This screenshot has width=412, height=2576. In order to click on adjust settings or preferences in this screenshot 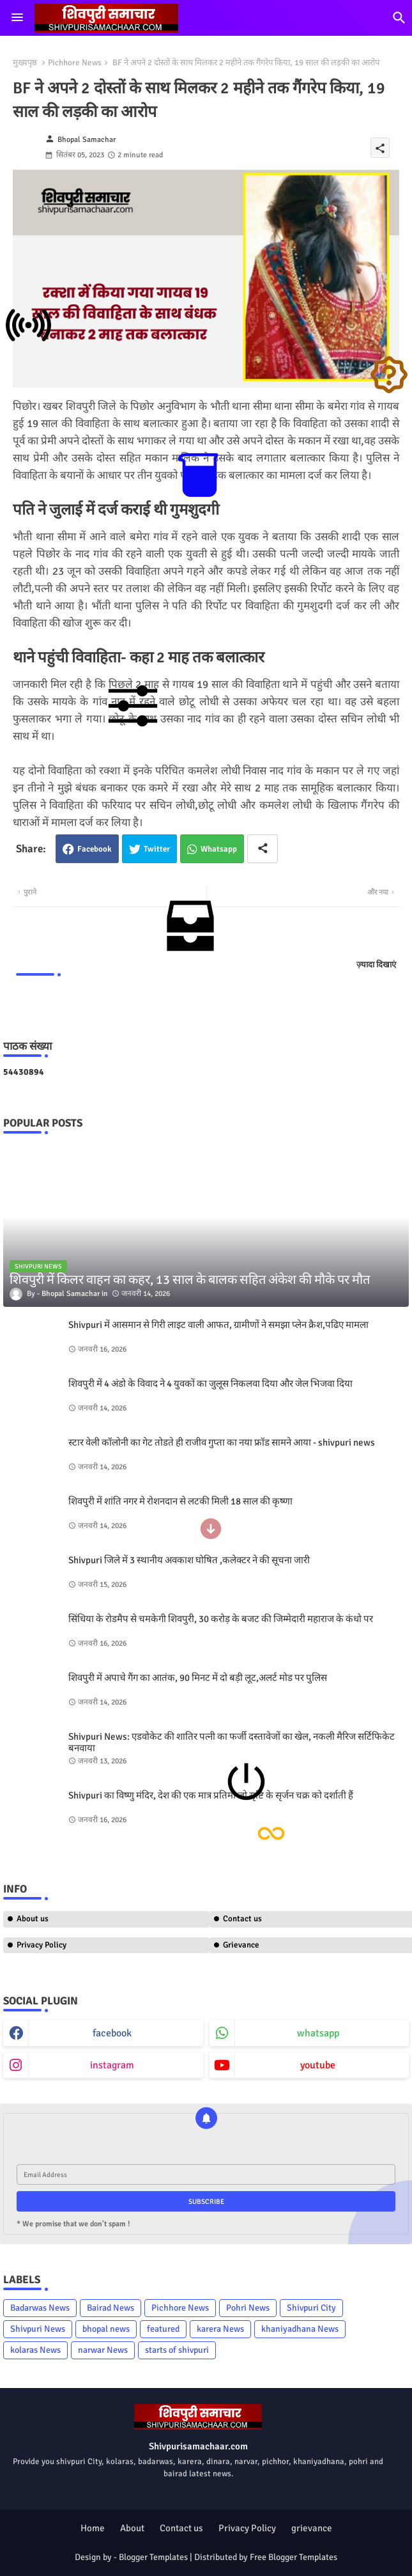, I will do `click(133, 706)`.